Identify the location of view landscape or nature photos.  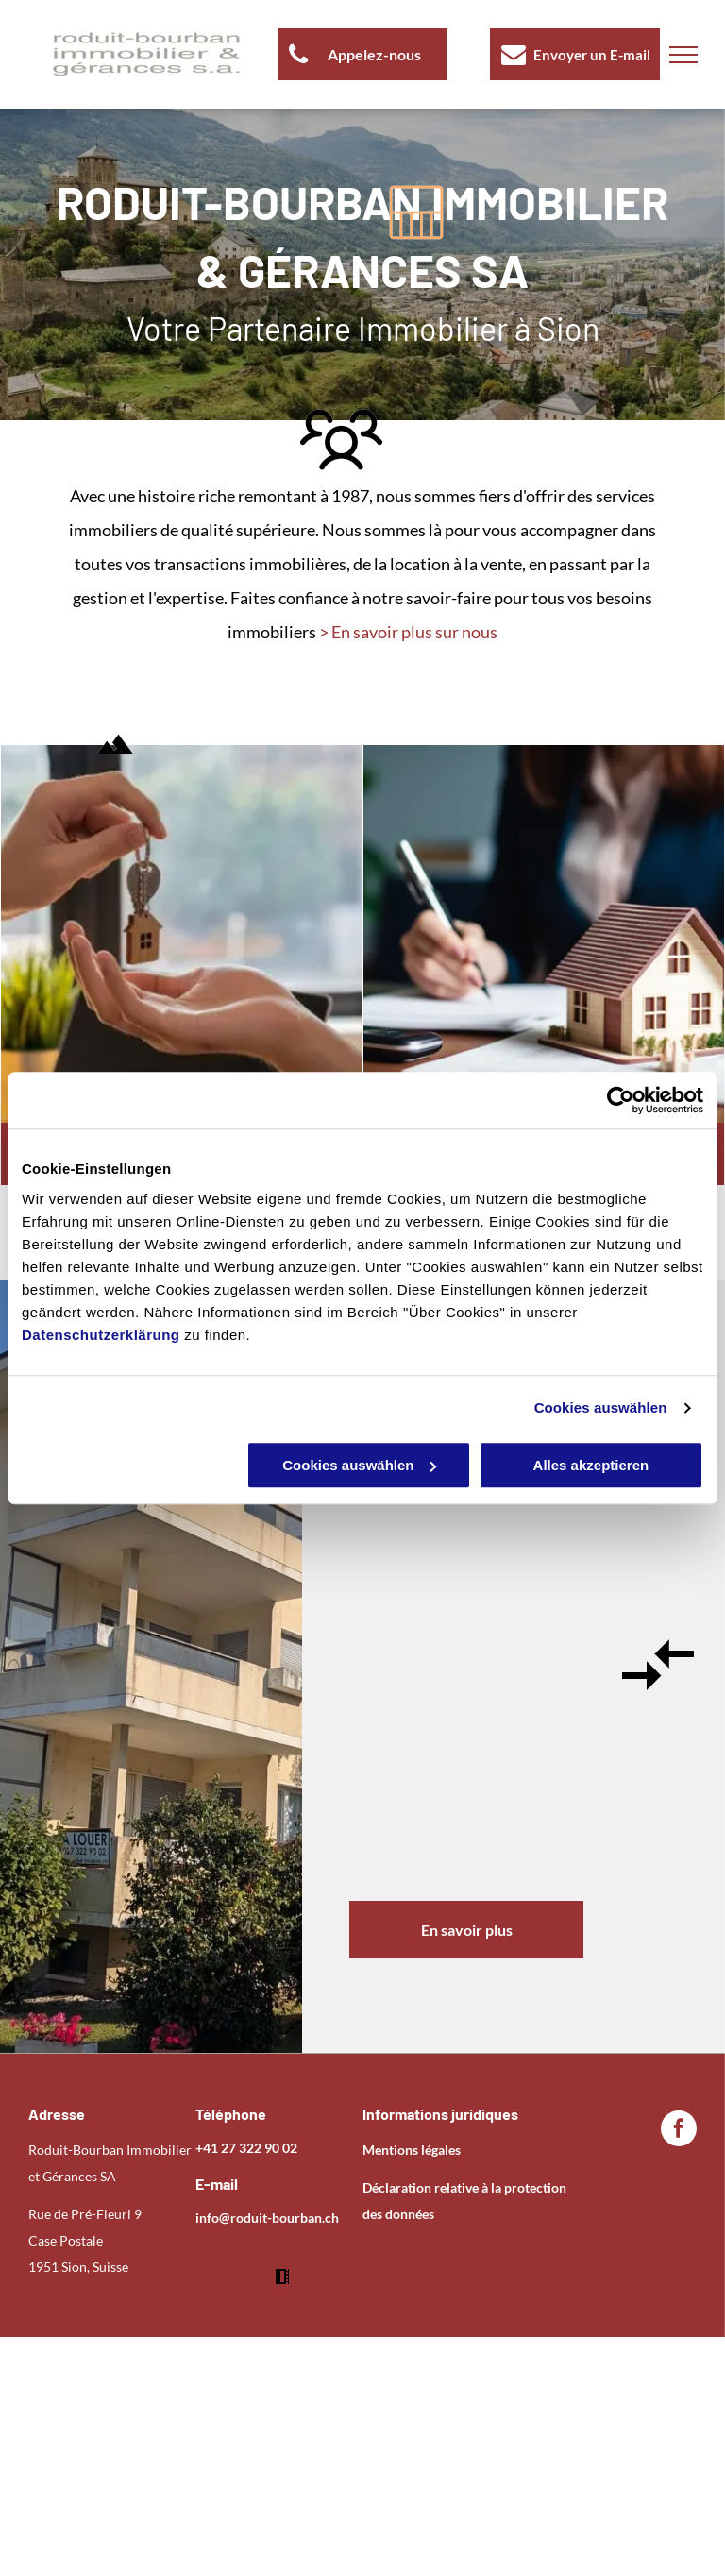
(115, 744).